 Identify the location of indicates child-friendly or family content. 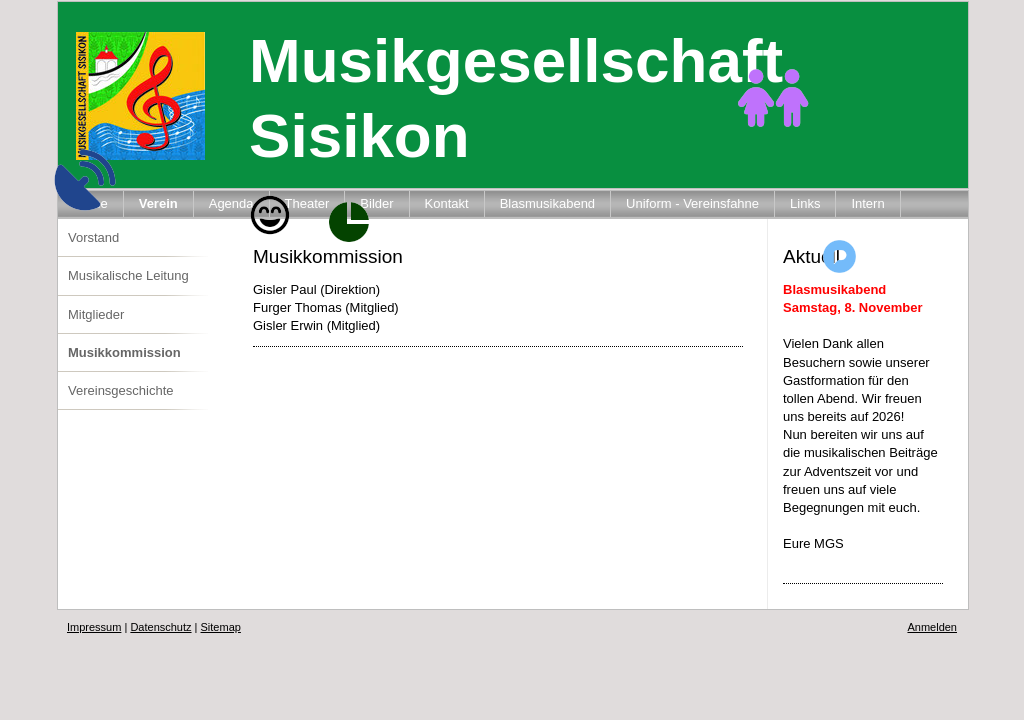
(774, 98).